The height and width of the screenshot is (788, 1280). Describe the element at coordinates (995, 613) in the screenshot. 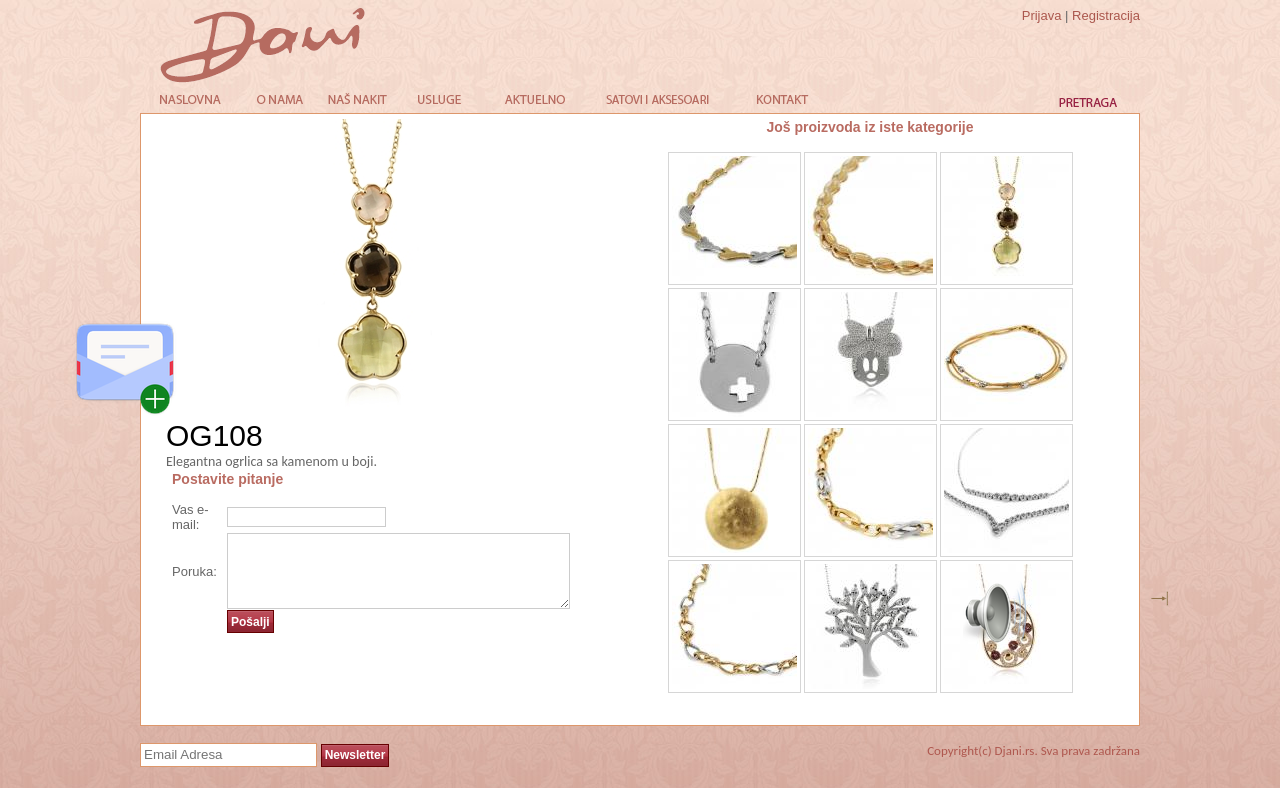

I see `volume is set to high` at that location.